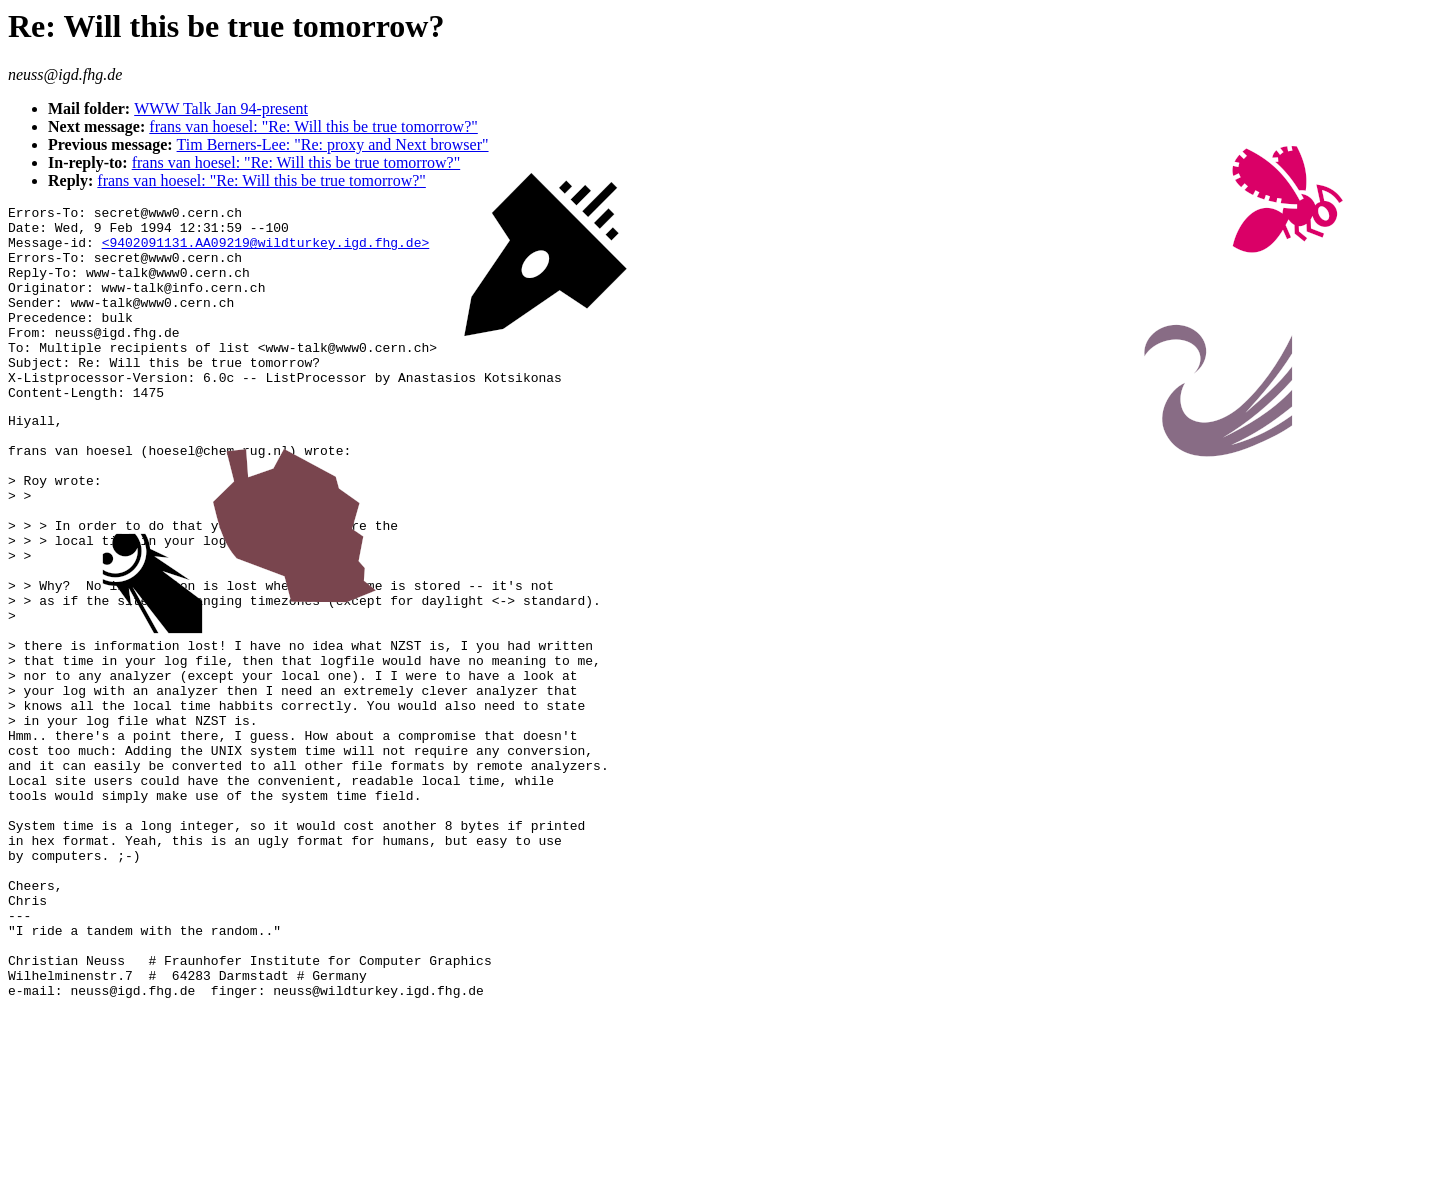  I want to click on select tanzania as your country or region, so click(294, 525).